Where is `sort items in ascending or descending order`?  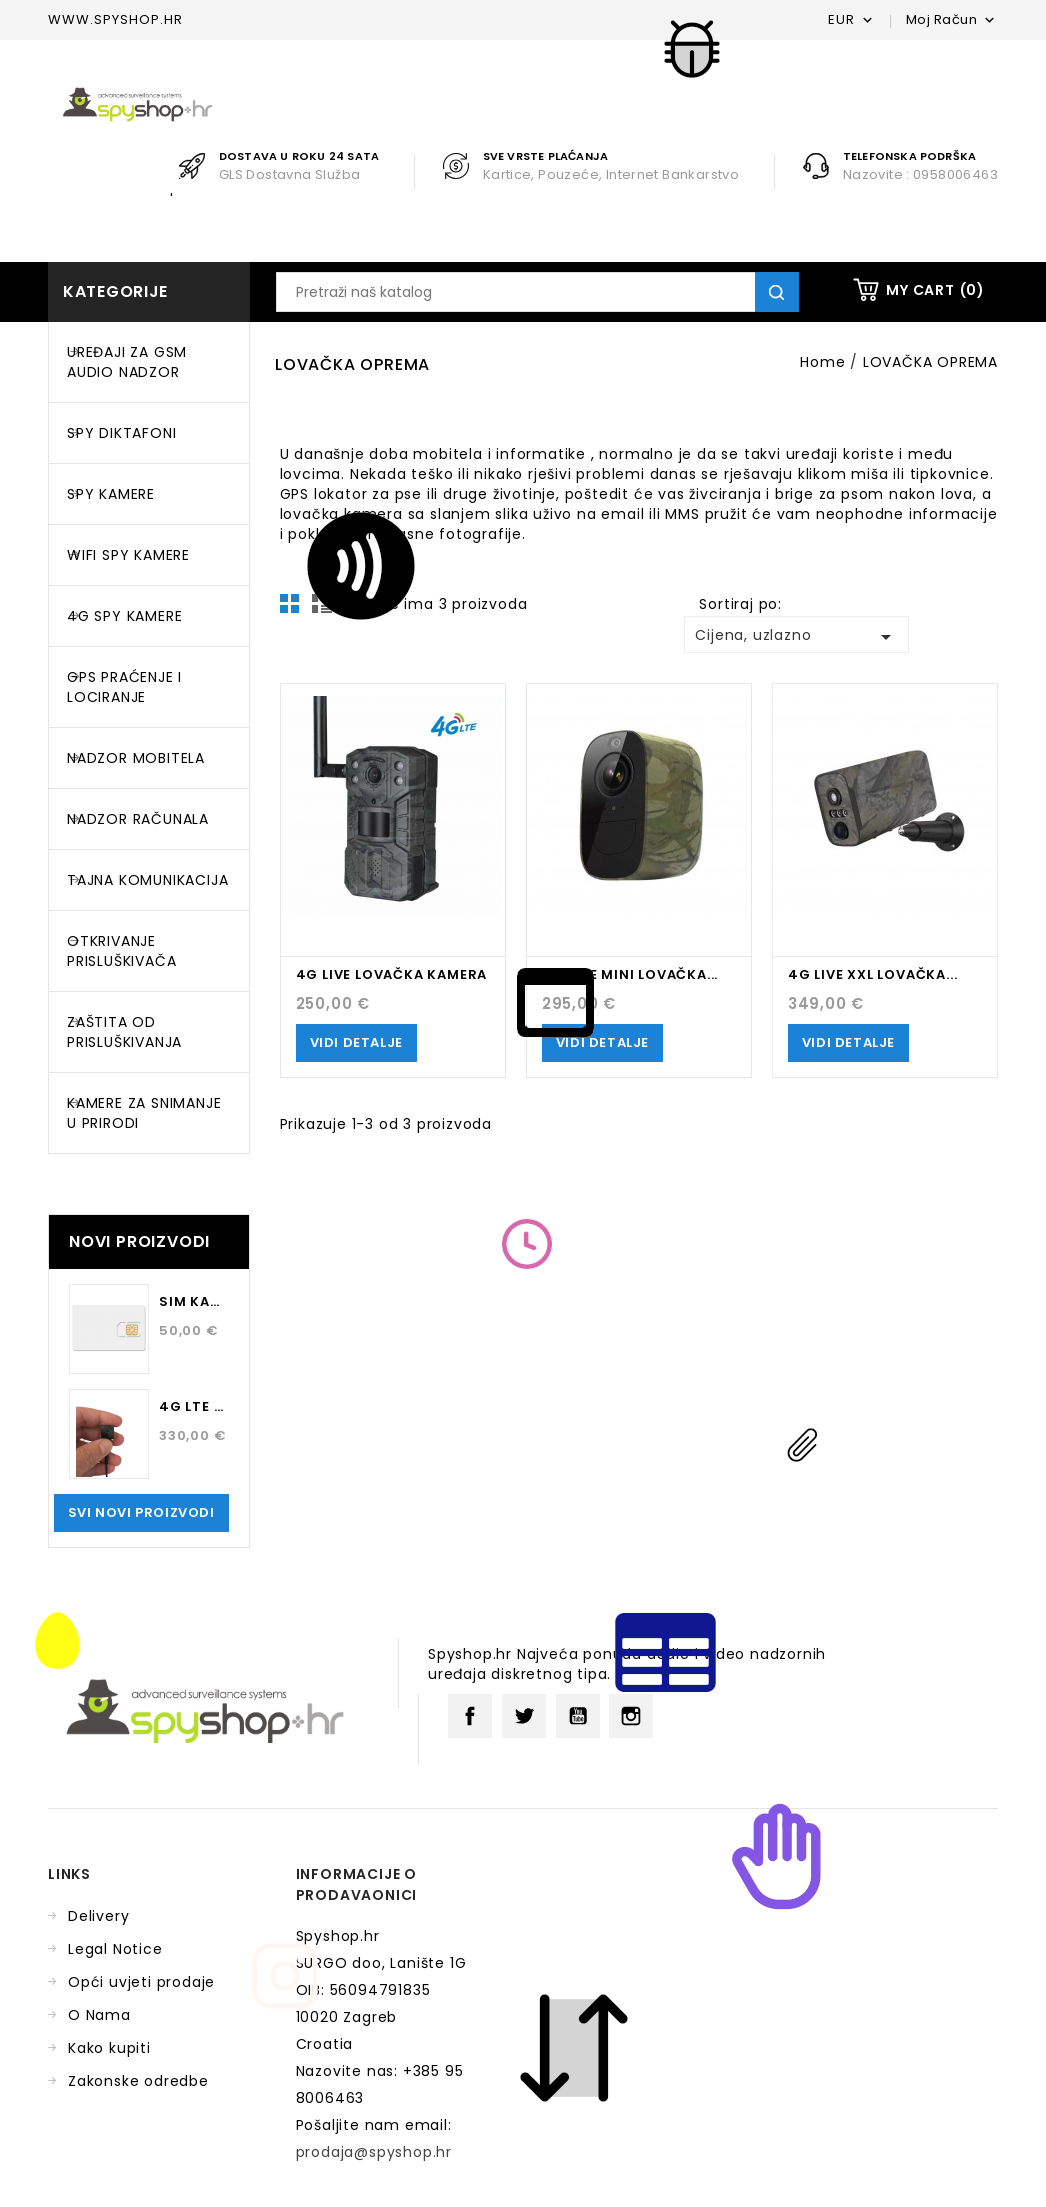 sort items in ascending or descending order is located at coordinates (574, 2048).